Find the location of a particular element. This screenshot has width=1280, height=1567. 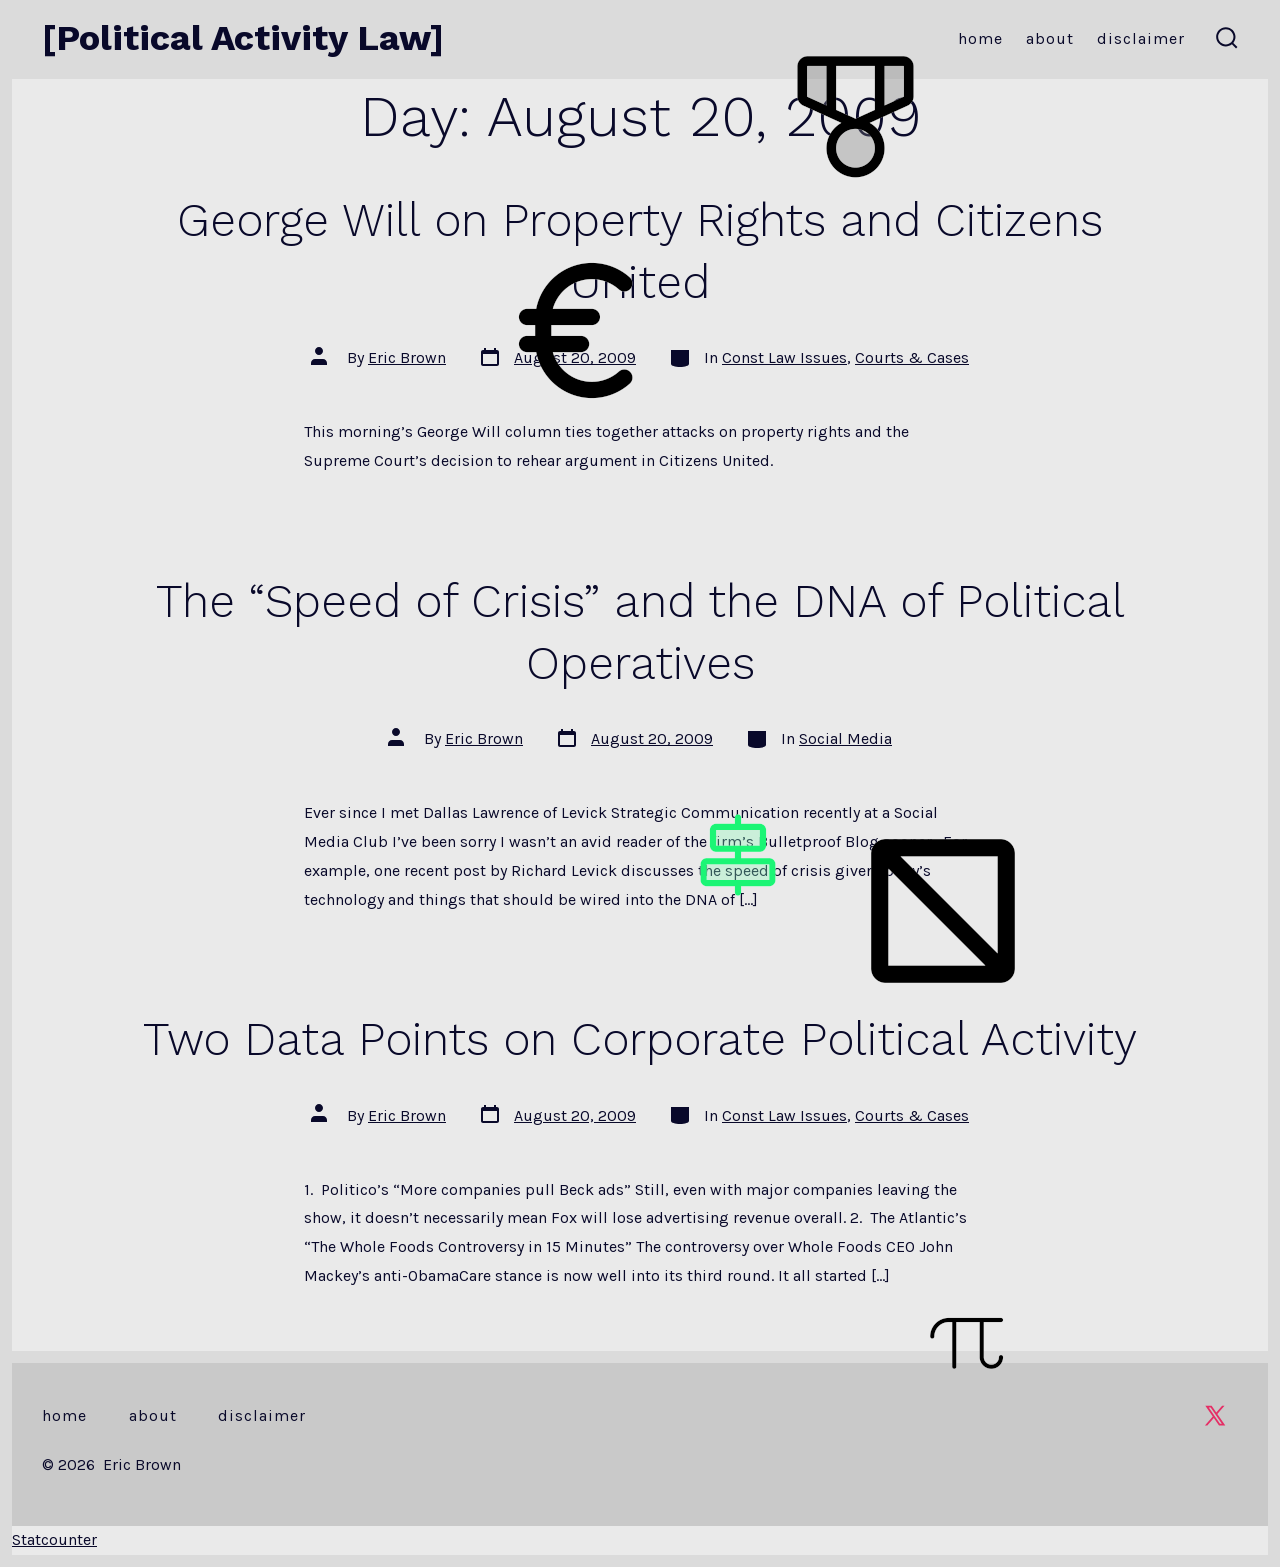

view achievements or awards is located at coordinates (855, 109).